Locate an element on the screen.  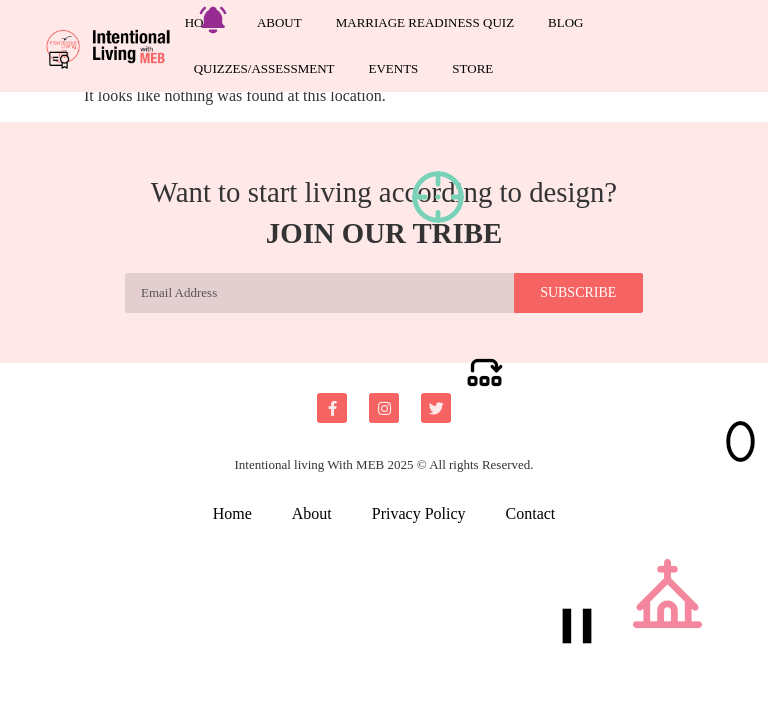
reorder items in a list is located at coordinates (484, 372).